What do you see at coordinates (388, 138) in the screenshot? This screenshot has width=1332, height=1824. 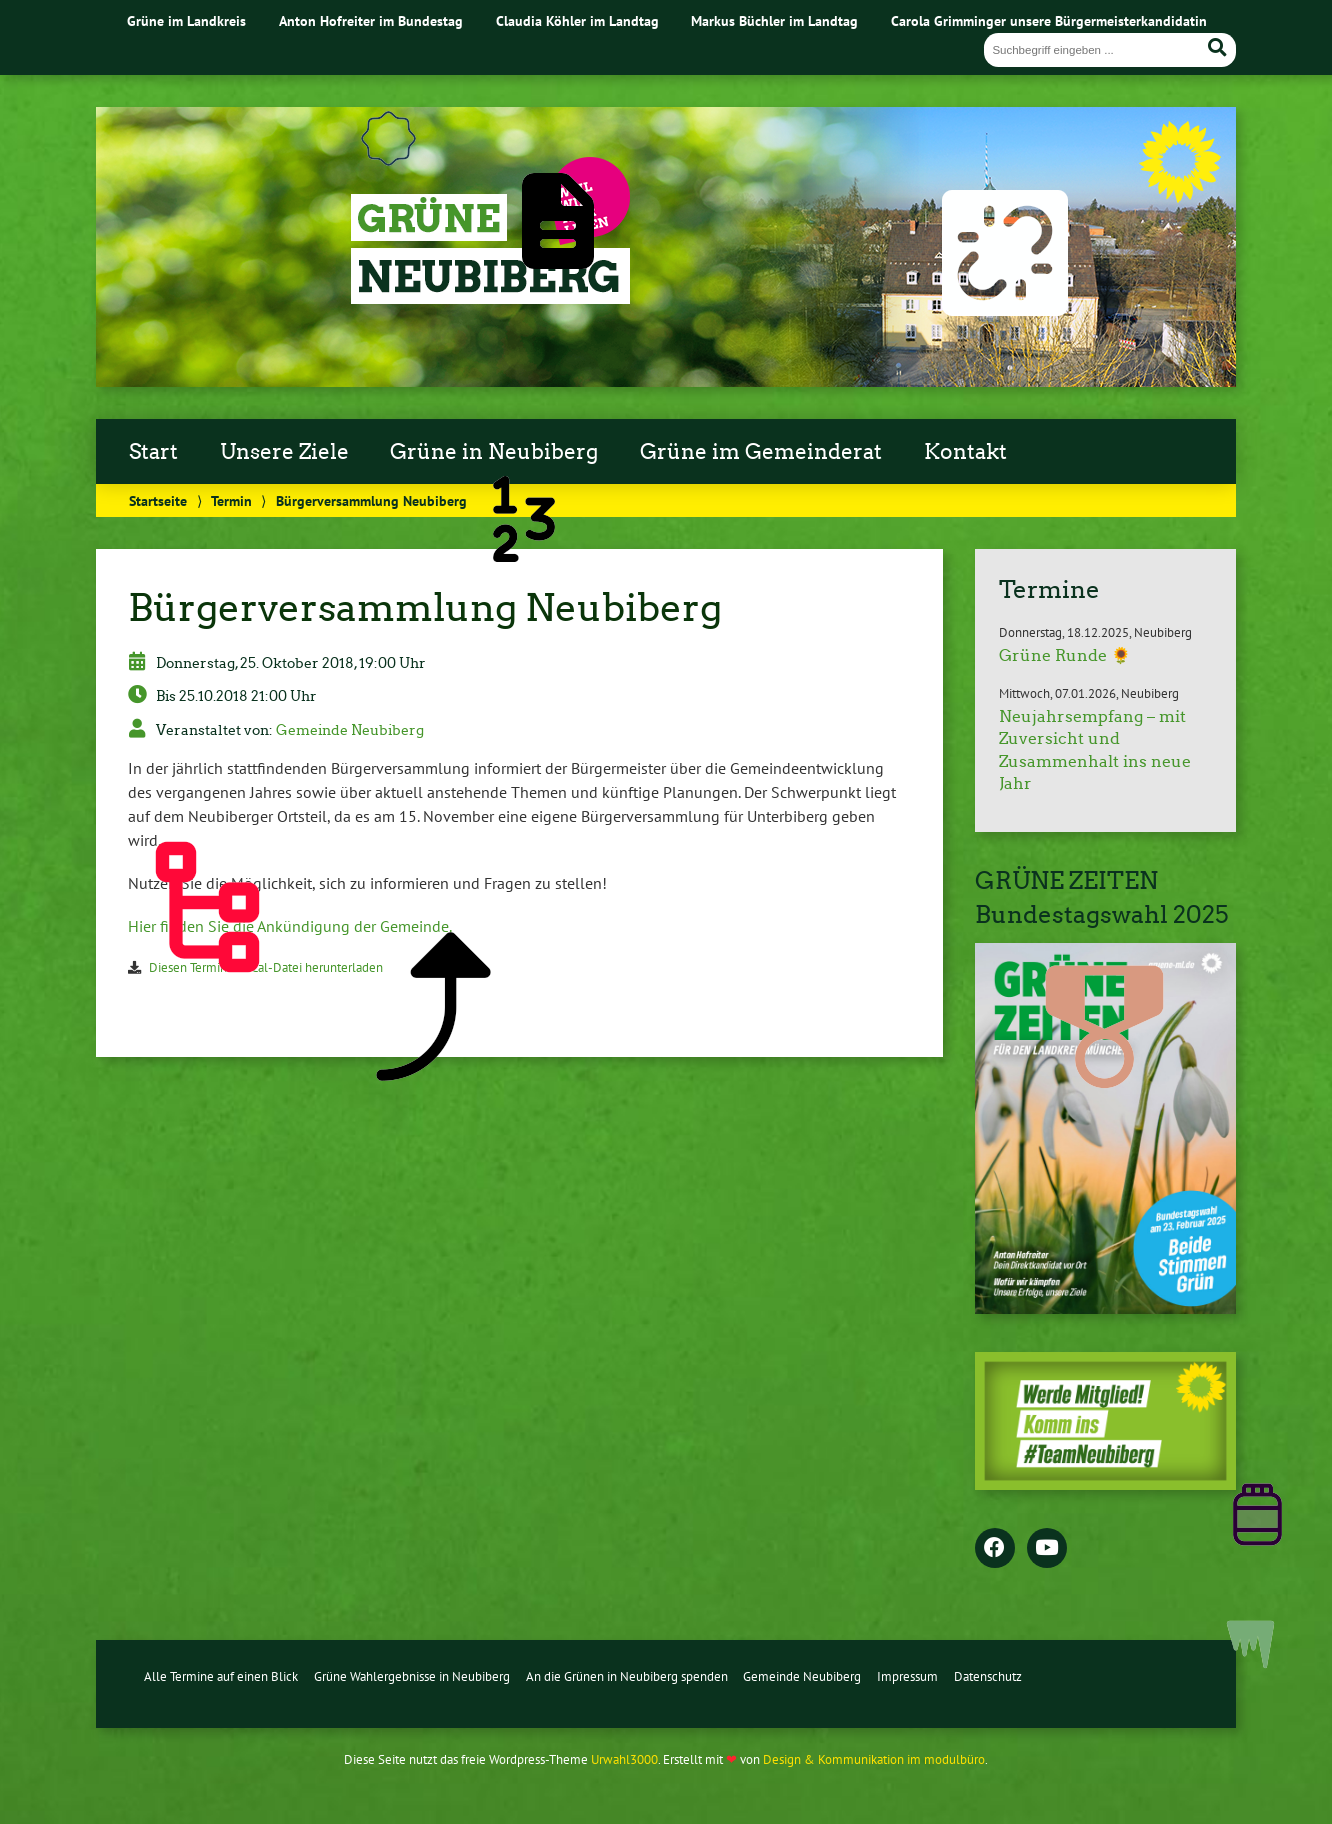 I see `indicates a badge or certification status` at bounding box center [388, 138].